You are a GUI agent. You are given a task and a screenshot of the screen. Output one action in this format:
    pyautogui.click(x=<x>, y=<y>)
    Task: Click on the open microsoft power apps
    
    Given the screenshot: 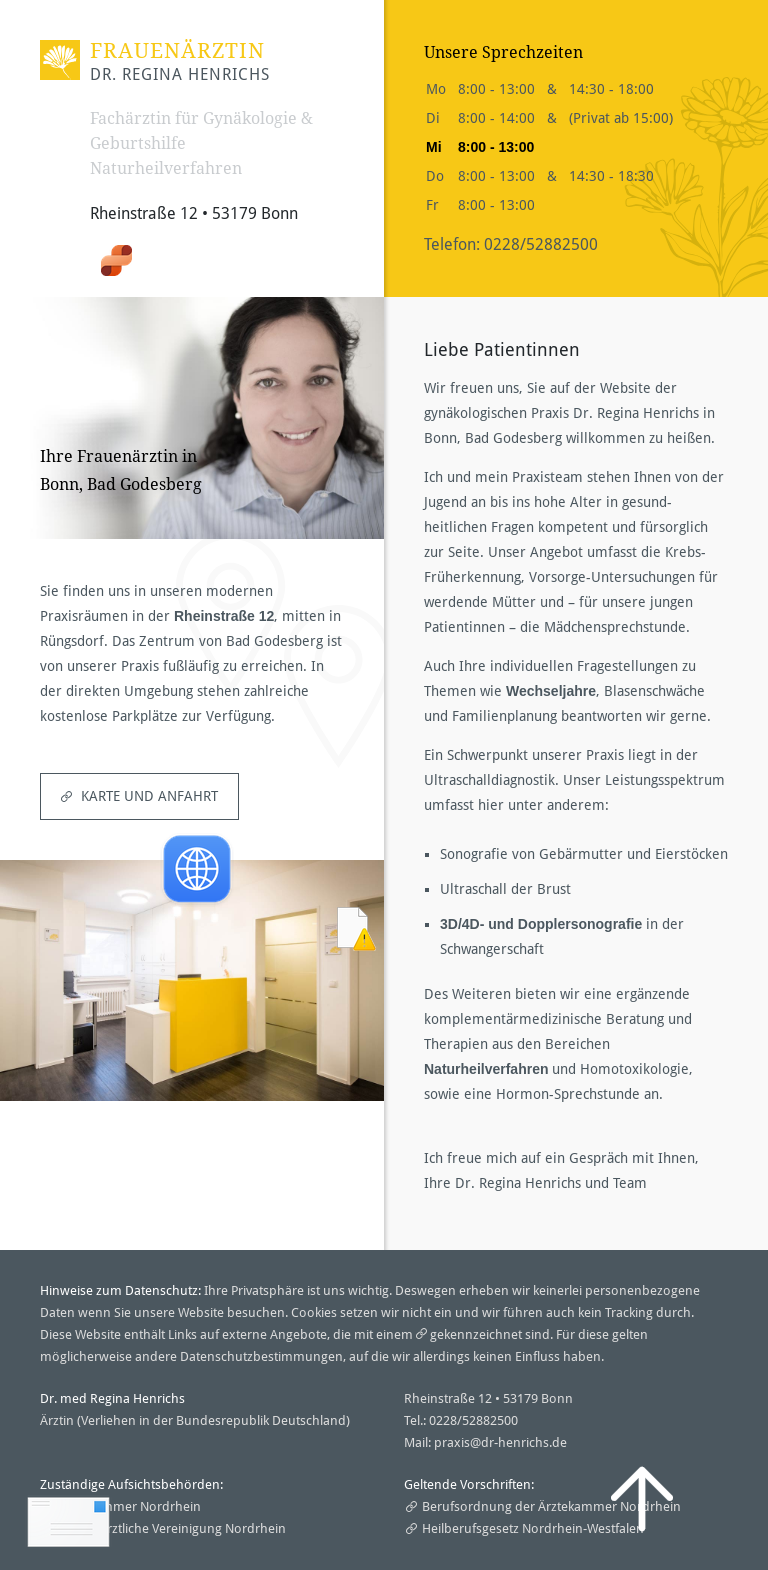 What is the action you would take?
    pyautogui.click(x=116, y=260)
    